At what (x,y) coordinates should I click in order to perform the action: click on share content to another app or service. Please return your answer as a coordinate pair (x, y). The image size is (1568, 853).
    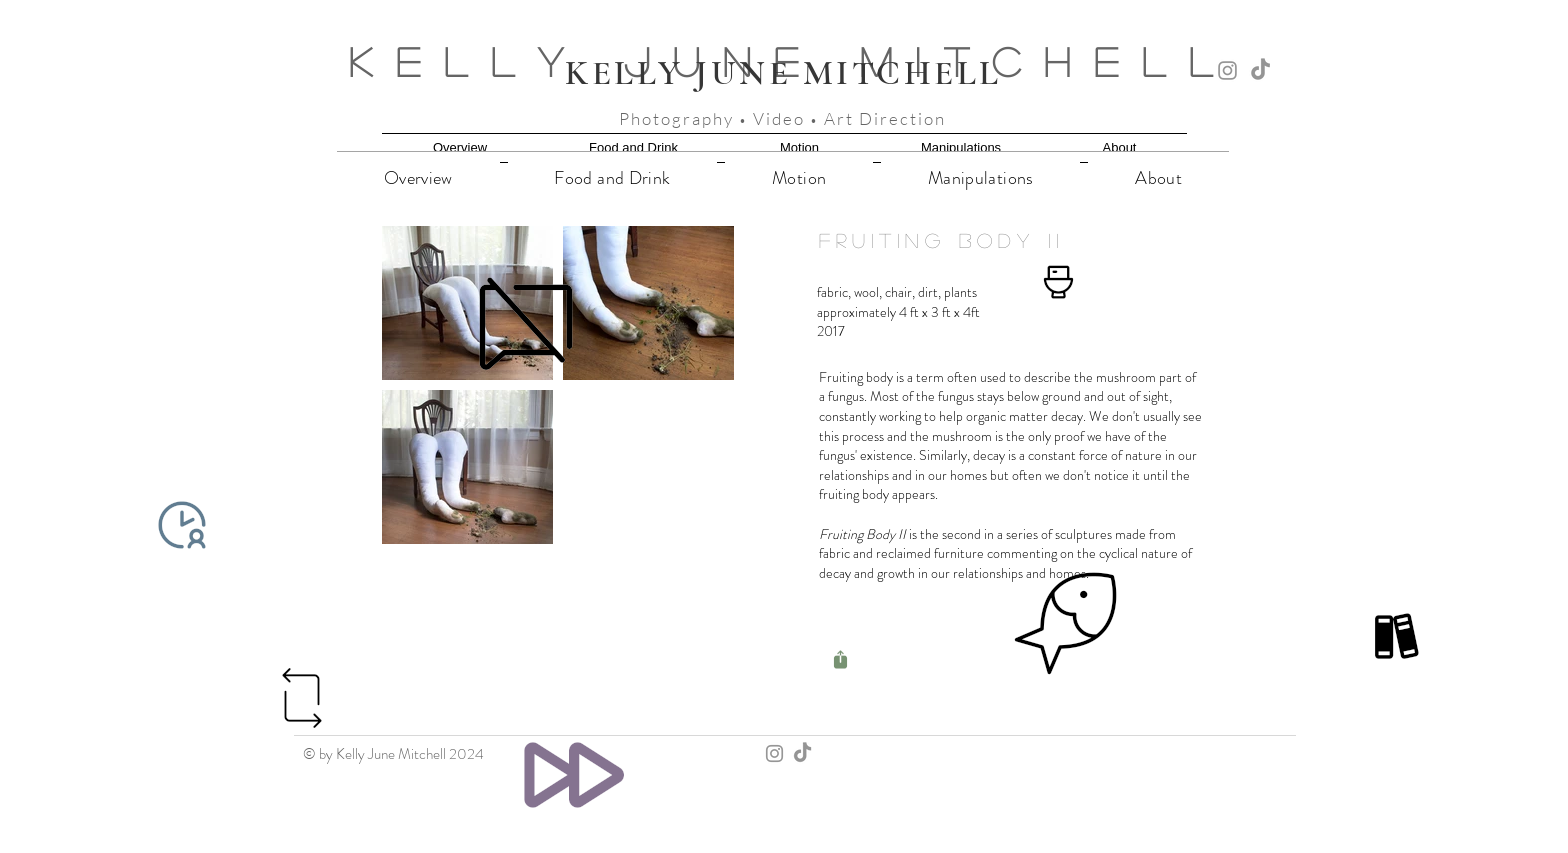
    Looking at the image, I should click on (840, 659).